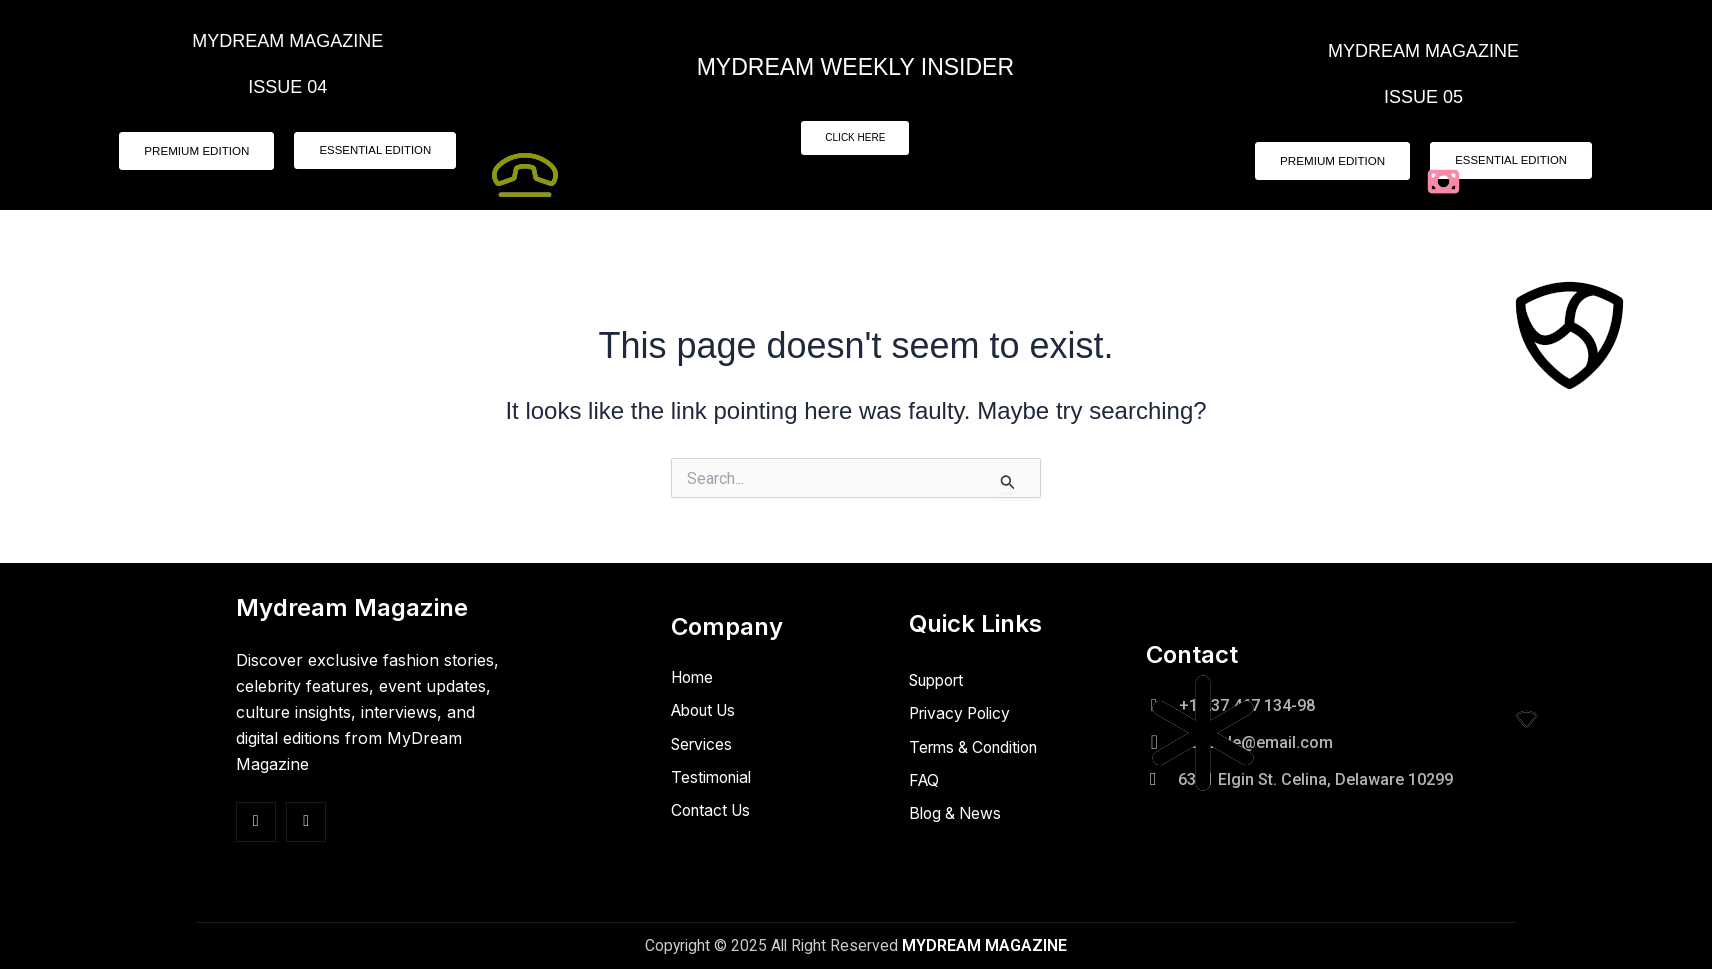 The width and height of the screenshot is (1712, 969). Describe the element at coordinates (1443, 181) in the screenshot. I see `view payment or billing information` at that location.